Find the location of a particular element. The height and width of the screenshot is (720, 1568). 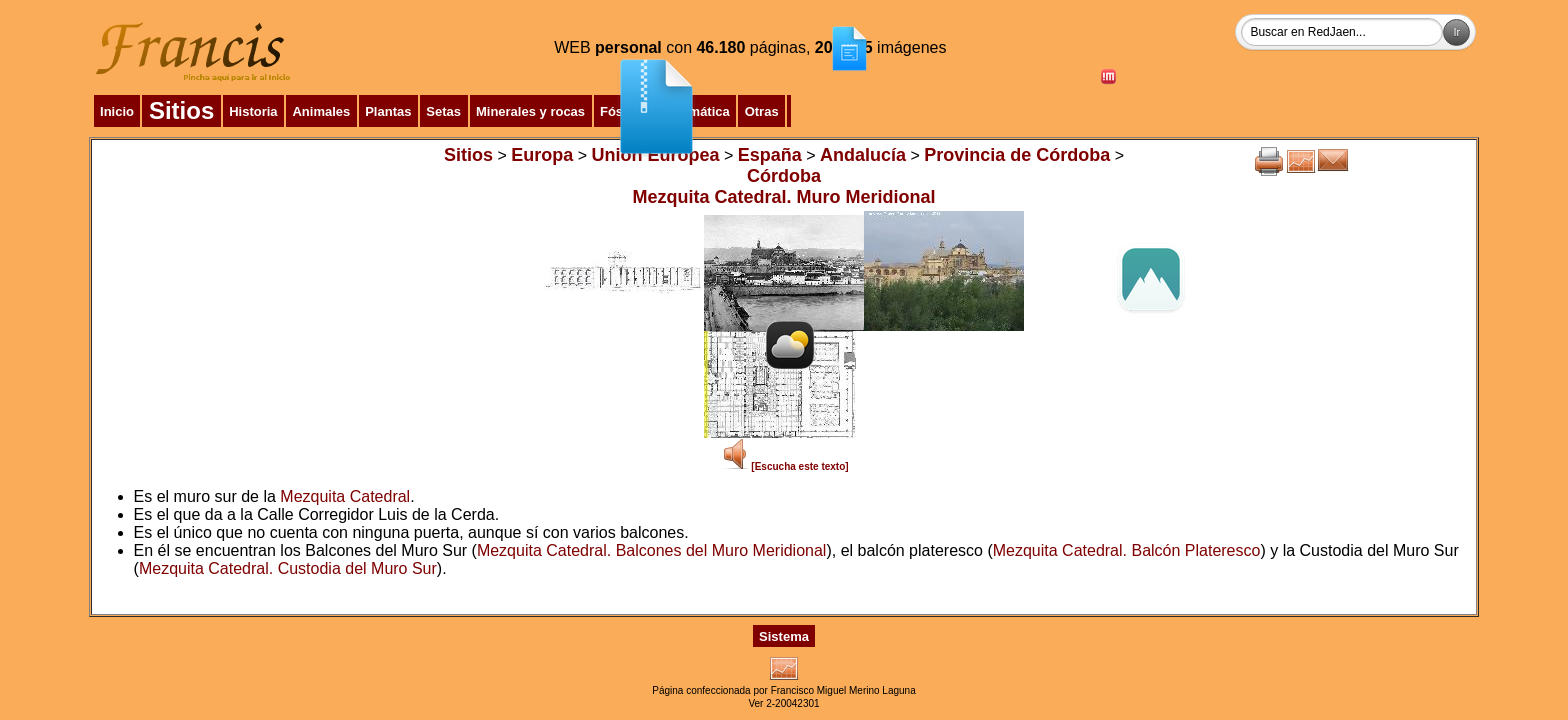

open the weather app is located at coordinates (790, 345).